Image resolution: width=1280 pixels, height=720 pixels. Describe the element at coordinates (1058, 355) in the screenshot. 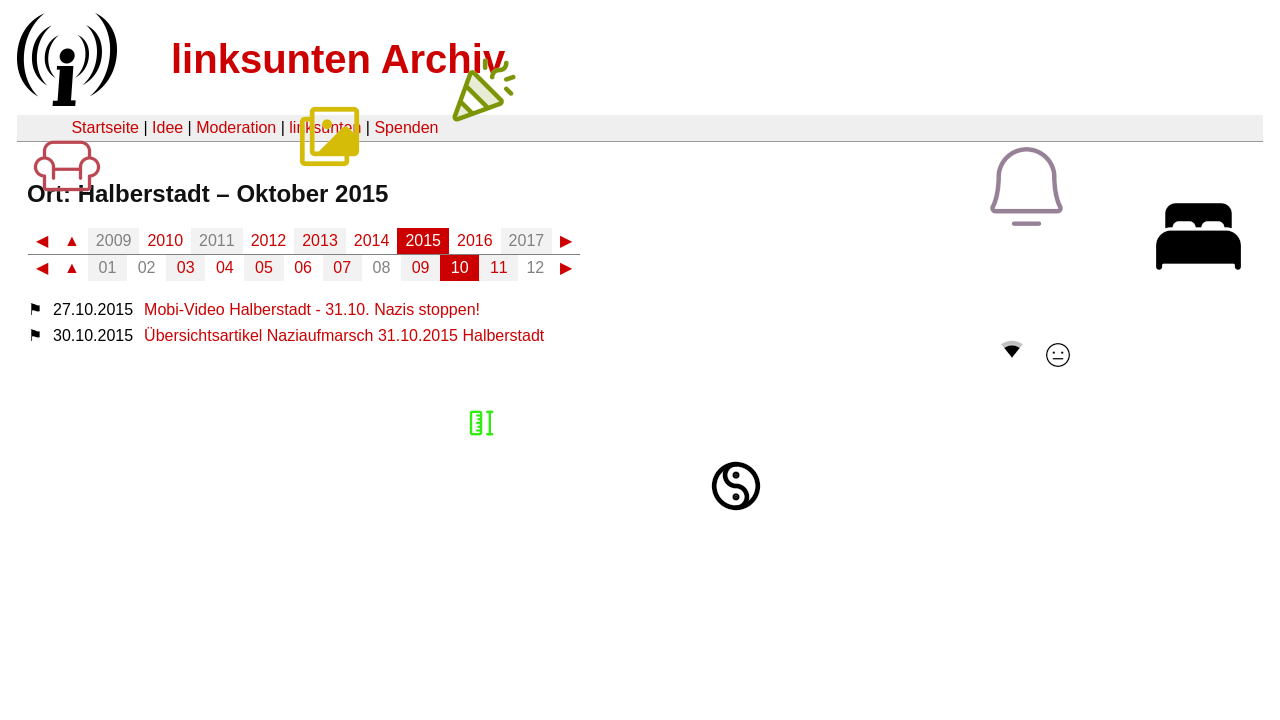

I see `rate experience as neutral or average` at that location.